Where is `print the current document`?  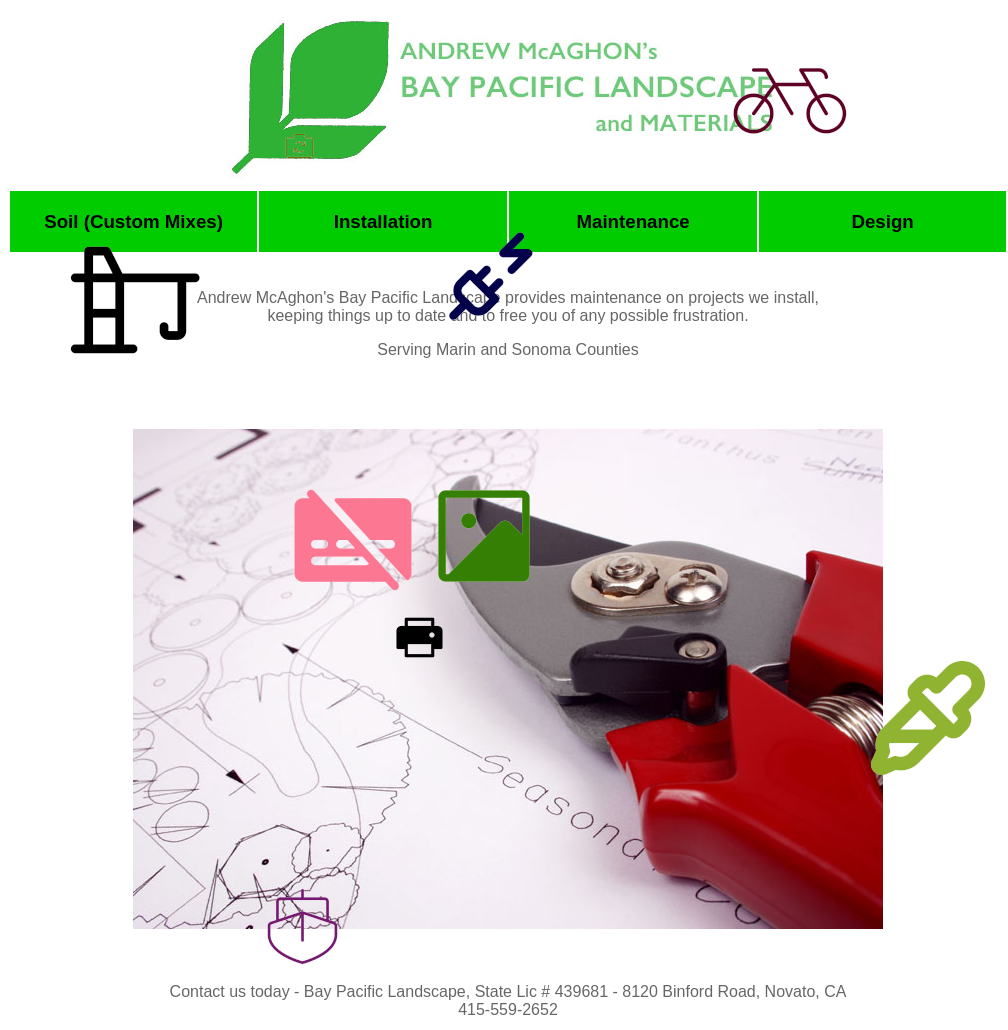
print the current document is located at coordinates (419, 637).